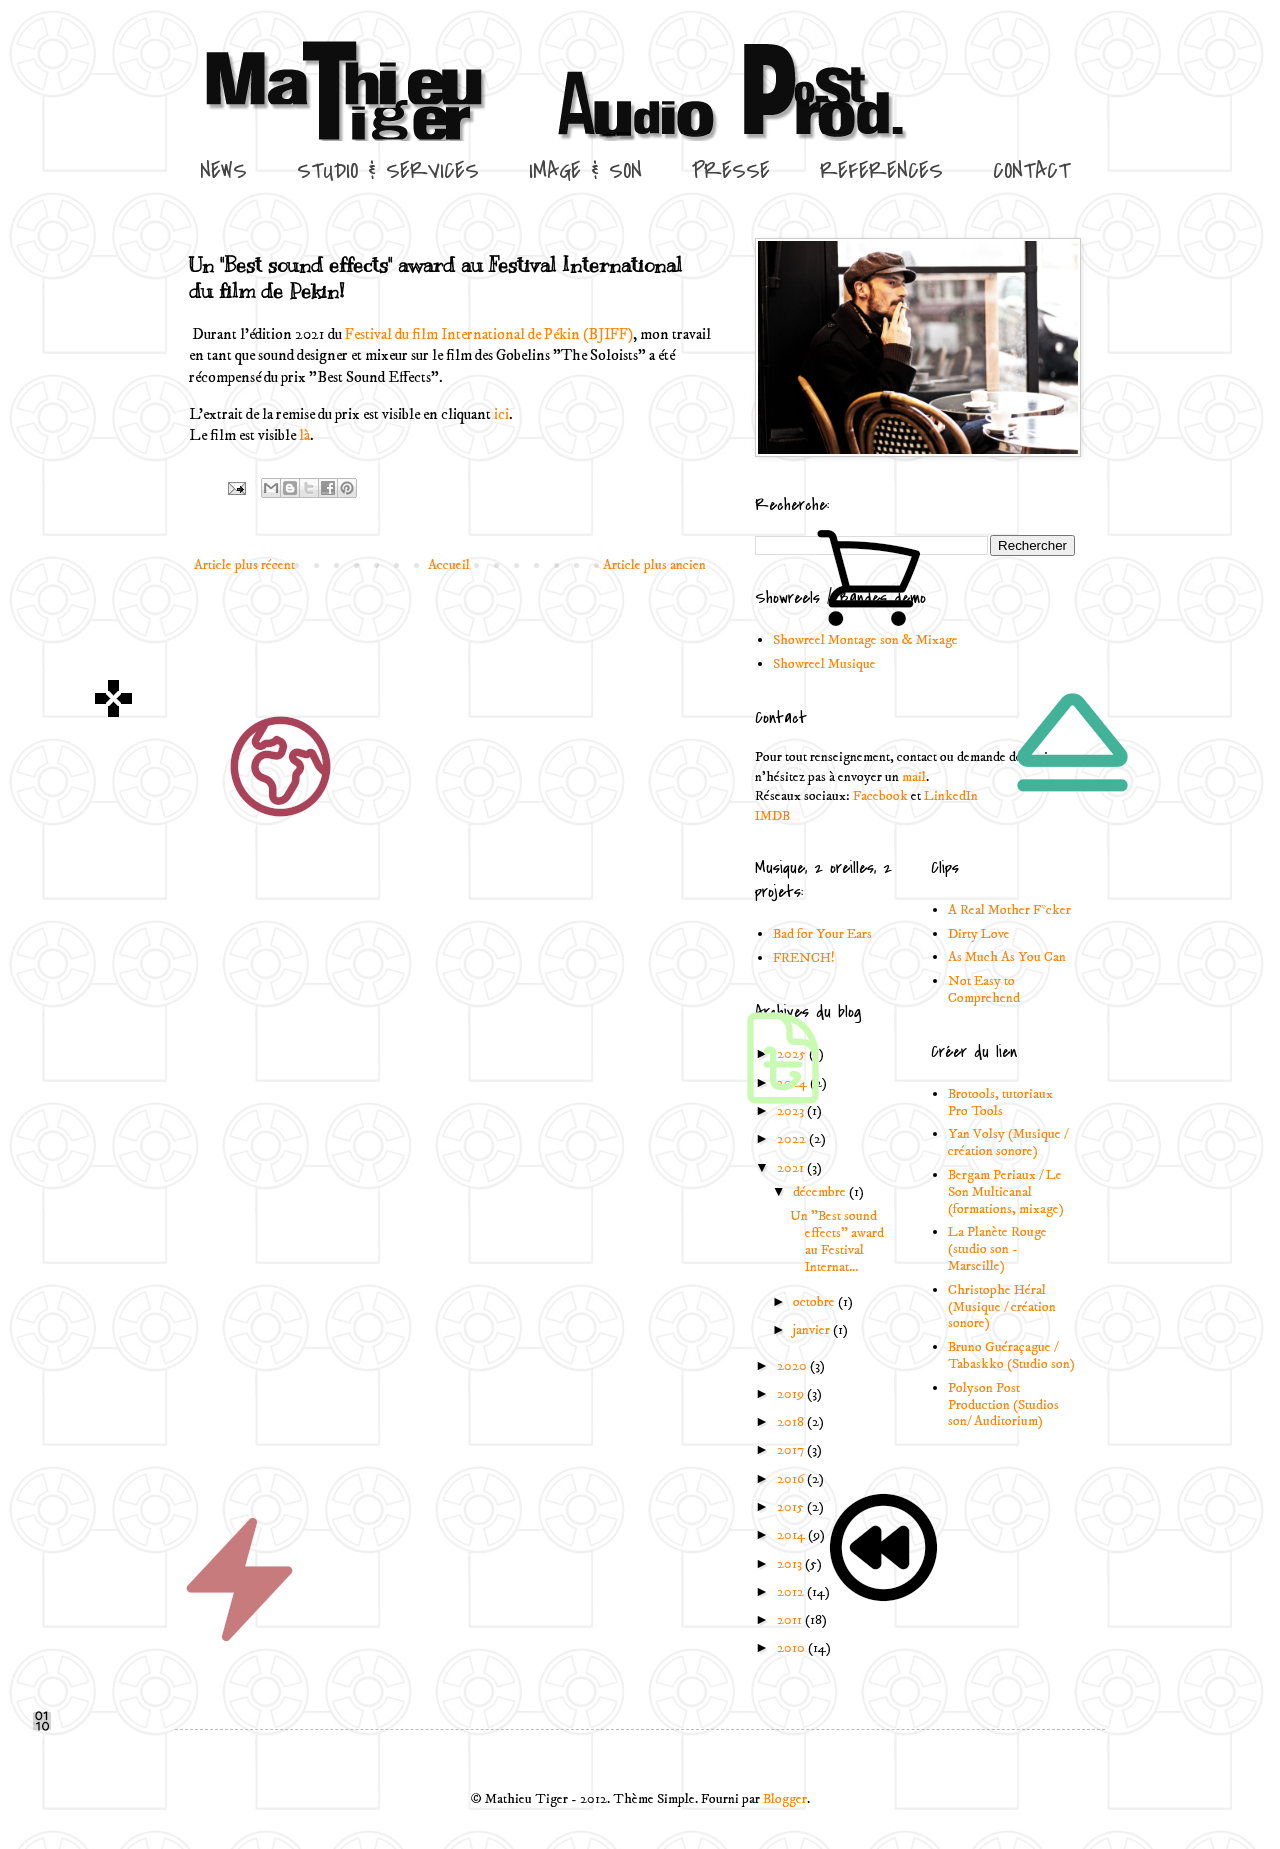  Describe the element at coordinates (113, 698) in the screenshot. I see `access gaming features or game mode` at that location.